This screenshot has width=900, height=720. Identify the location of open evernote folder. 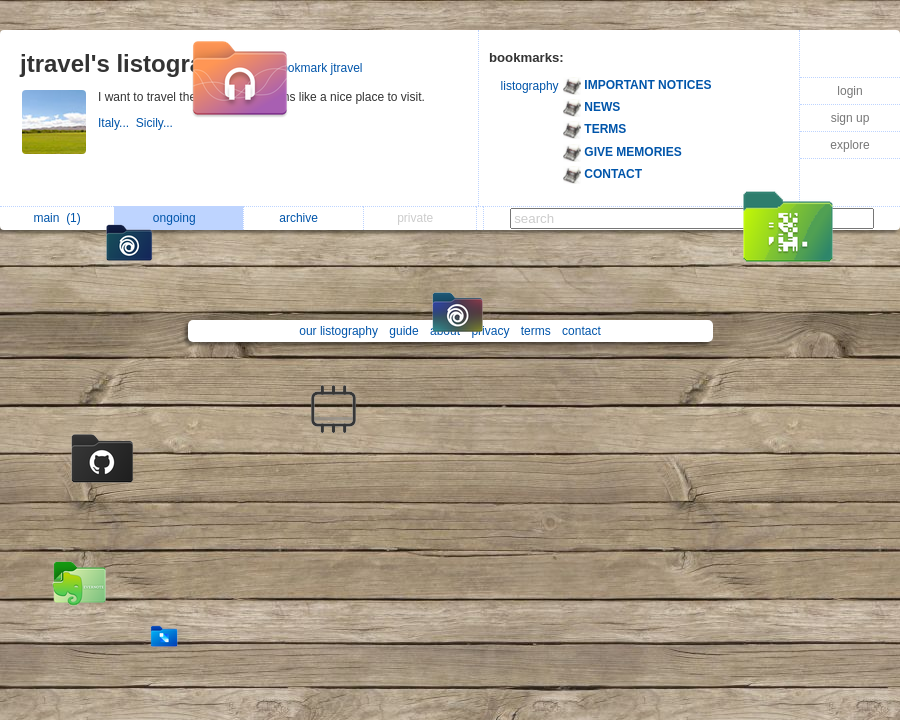
(79, 583).